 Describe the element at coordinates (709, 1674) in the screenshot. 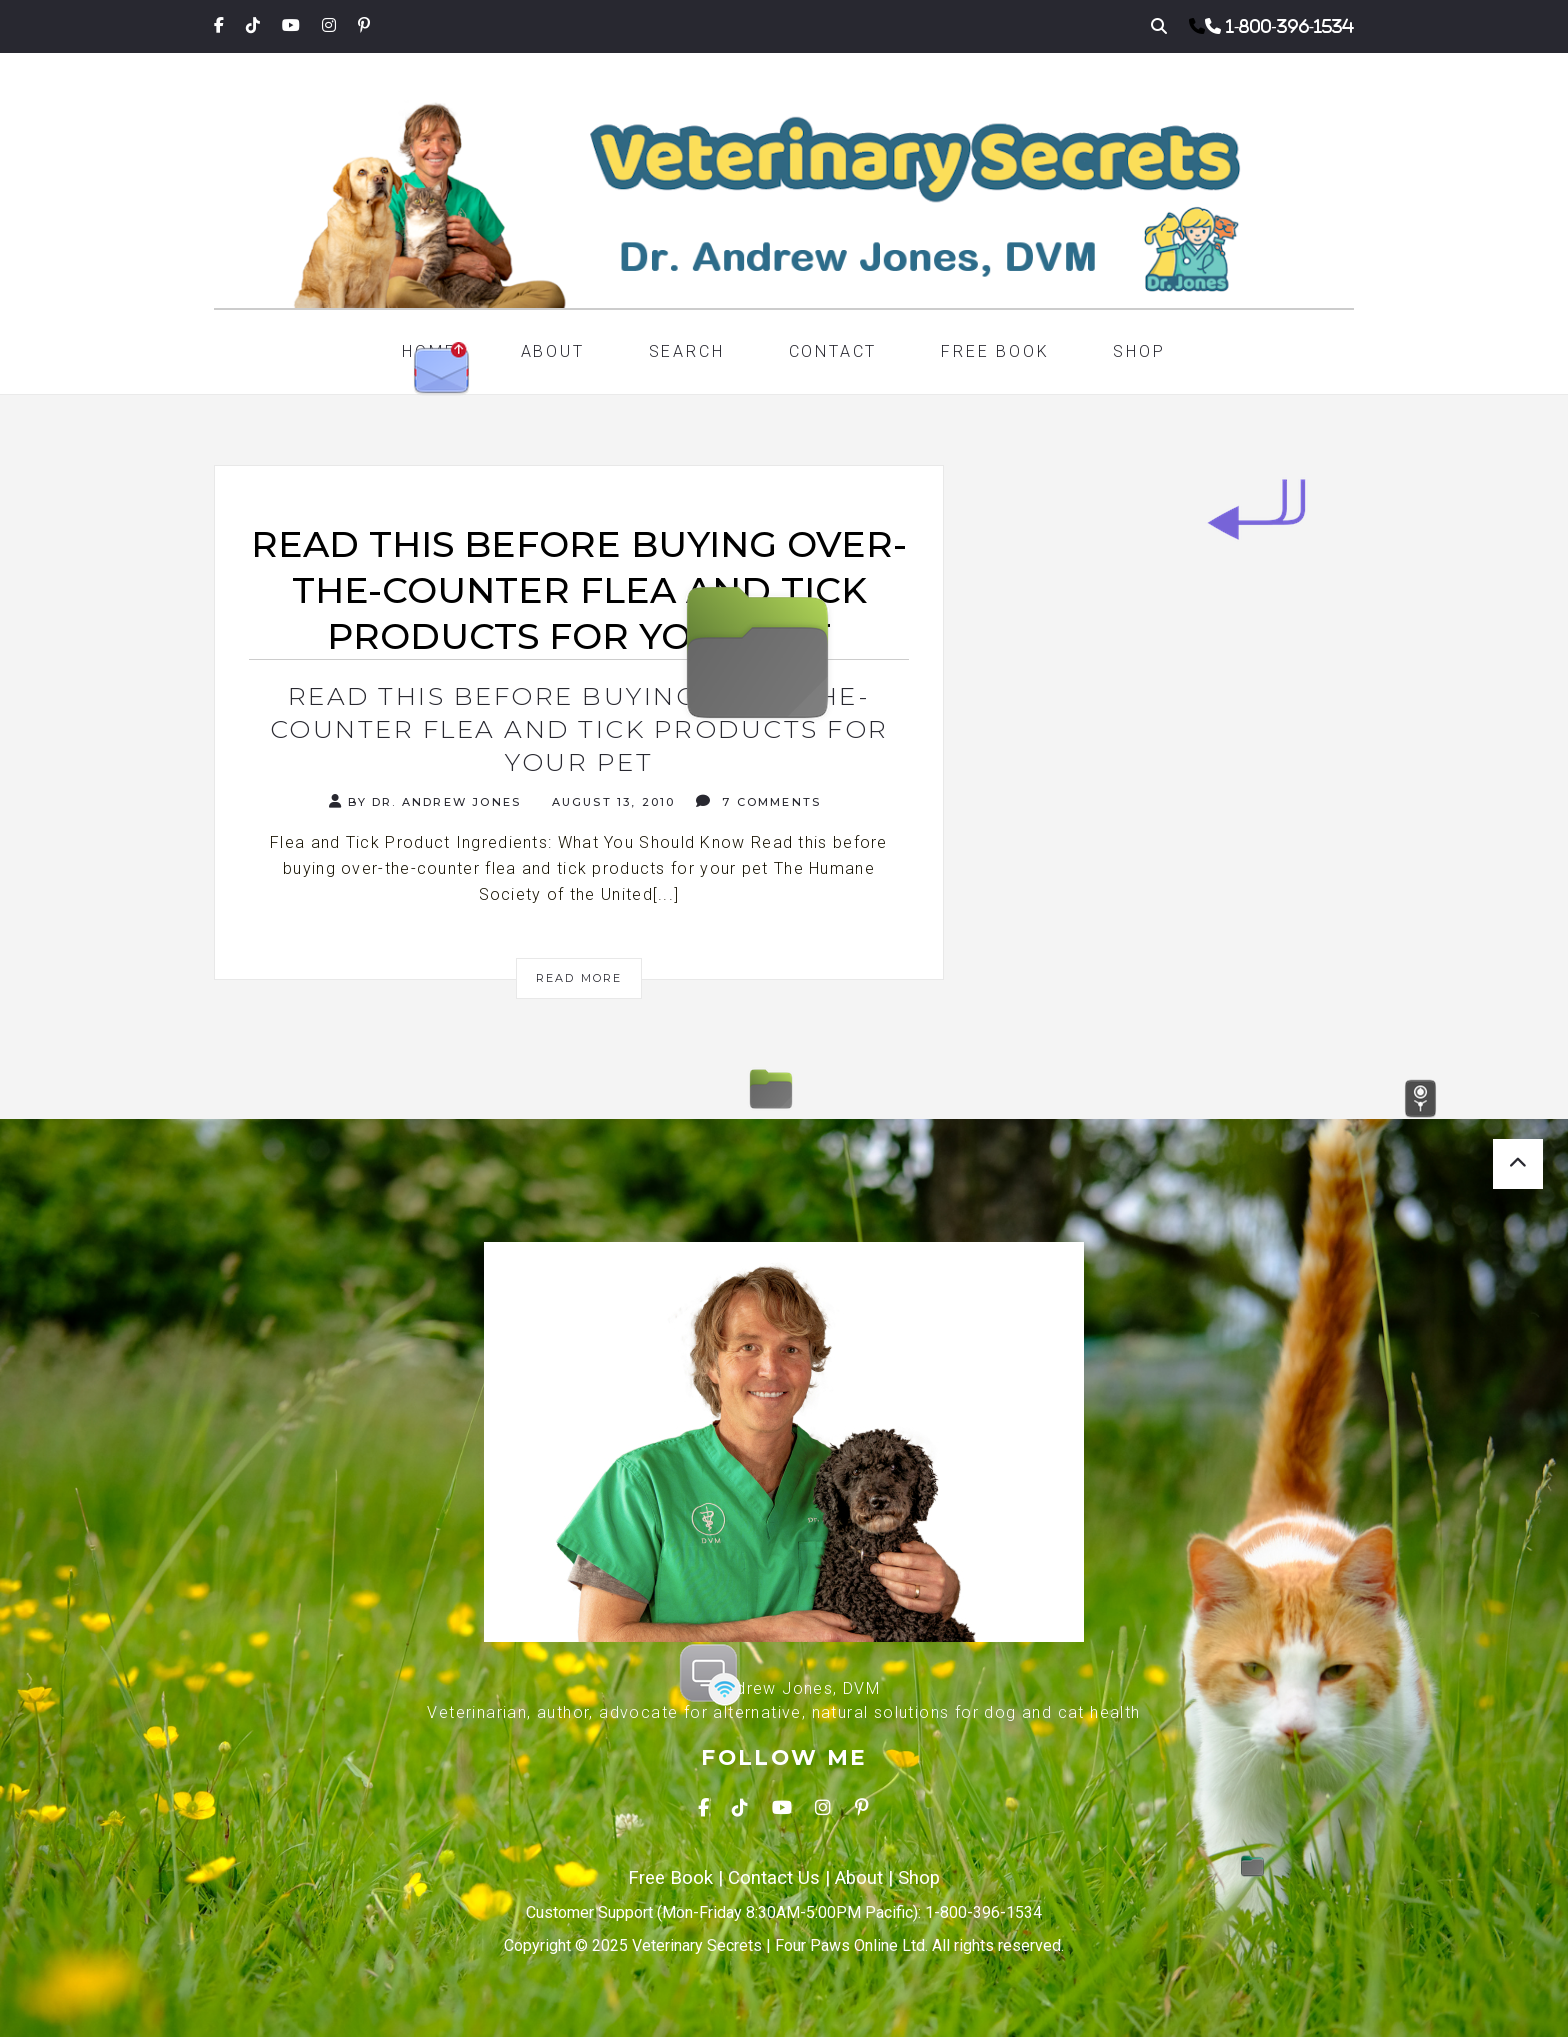

I see `open remote desktop preferences` at that location.